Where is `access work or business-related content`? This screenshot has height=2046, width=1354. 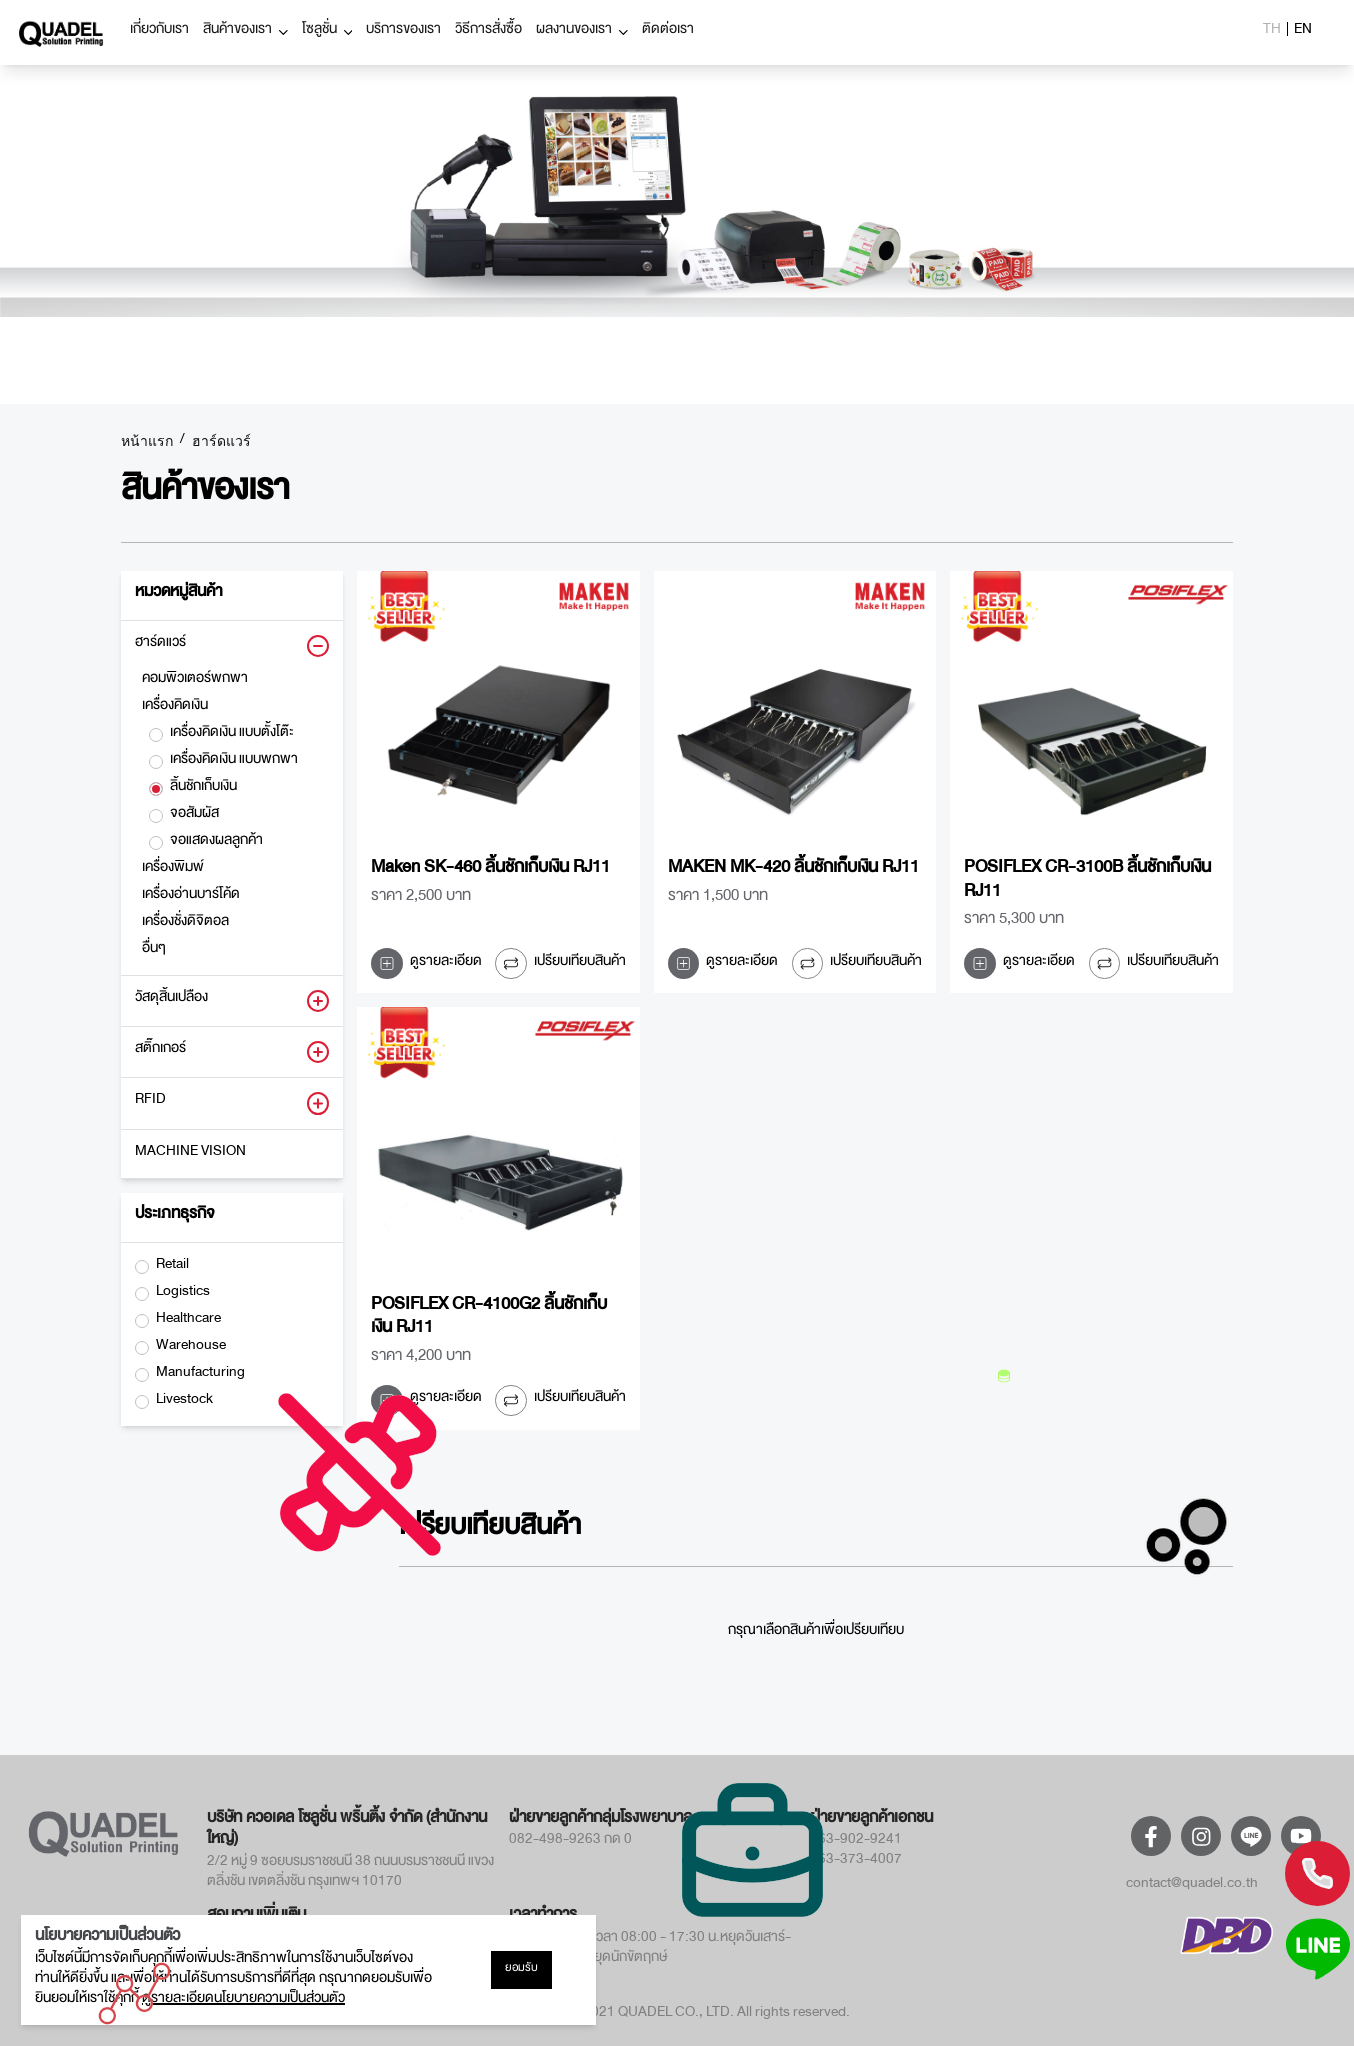
access work or business-related content is located at coordinates (752, 1853).